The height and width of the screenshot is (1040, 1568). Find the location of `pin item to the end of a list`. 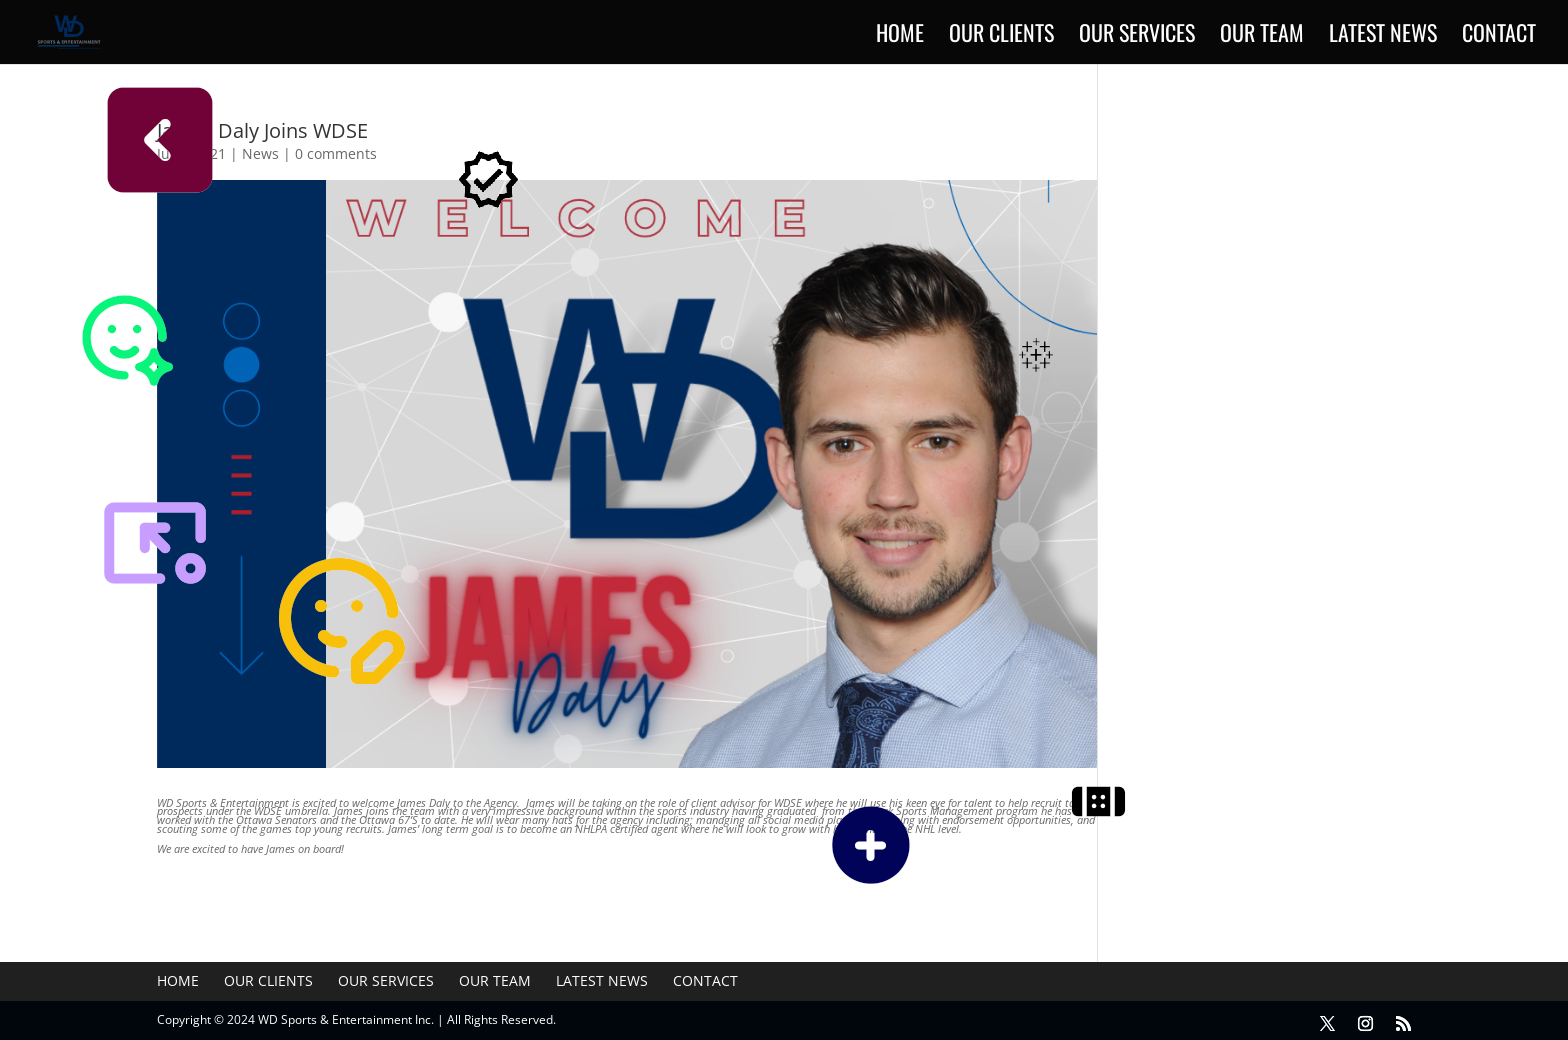

pin item to the end of a list is located at coordinates (155, 543).